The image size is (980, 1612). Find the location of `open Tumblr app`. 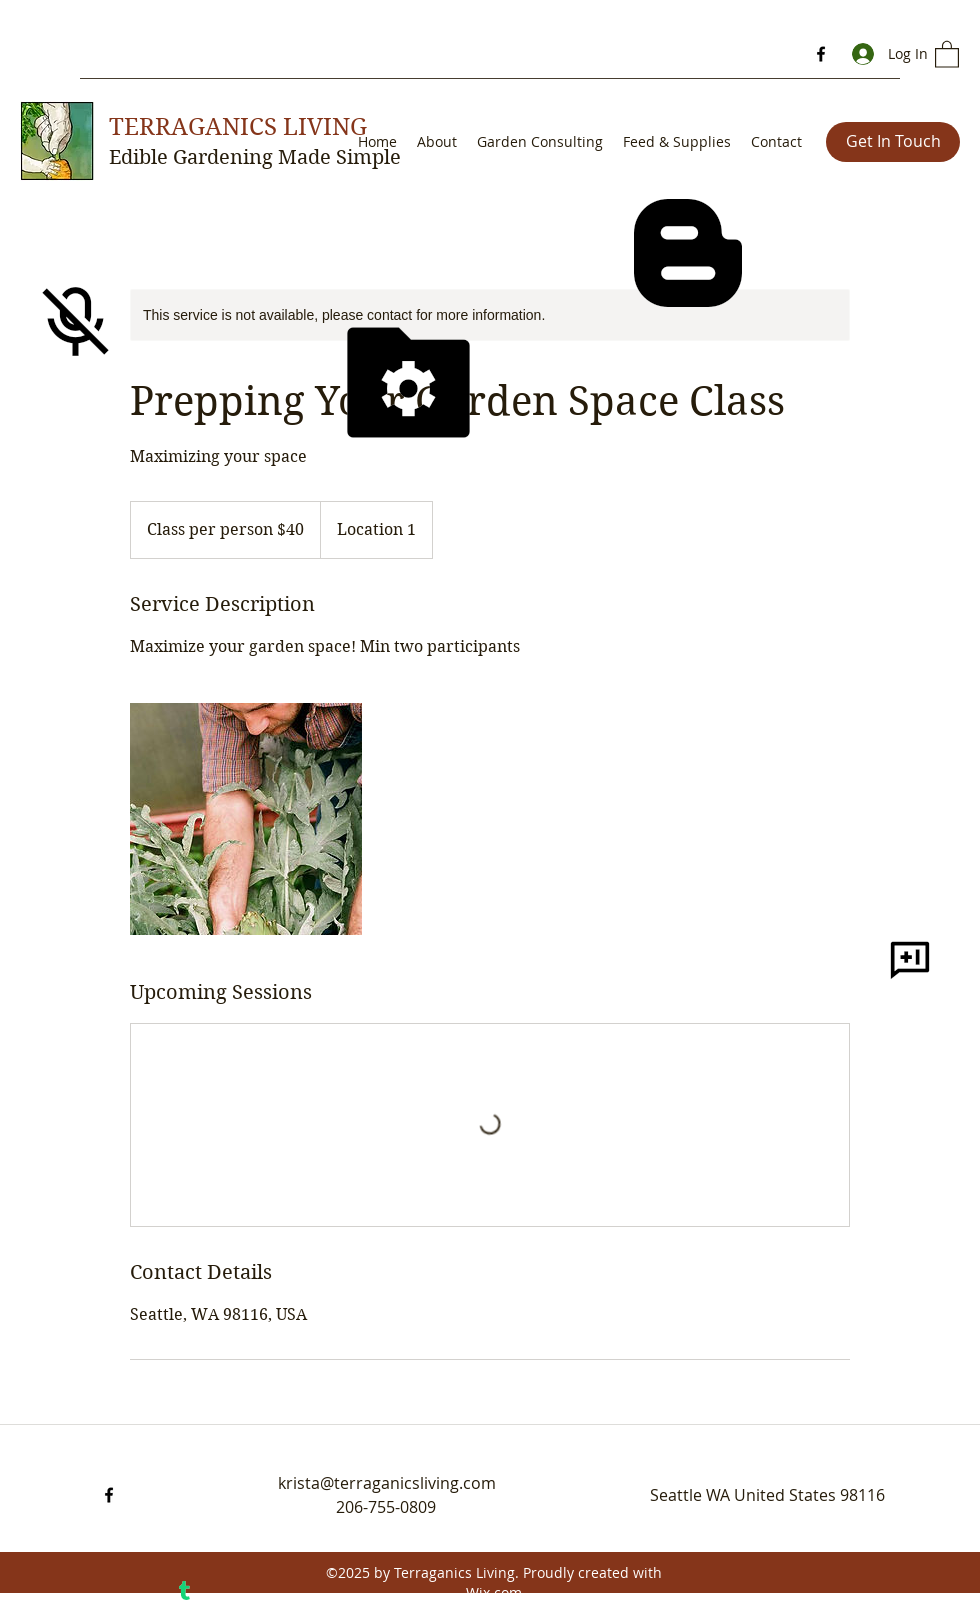

open Tumblr app is located at coordinates (184, 1590).